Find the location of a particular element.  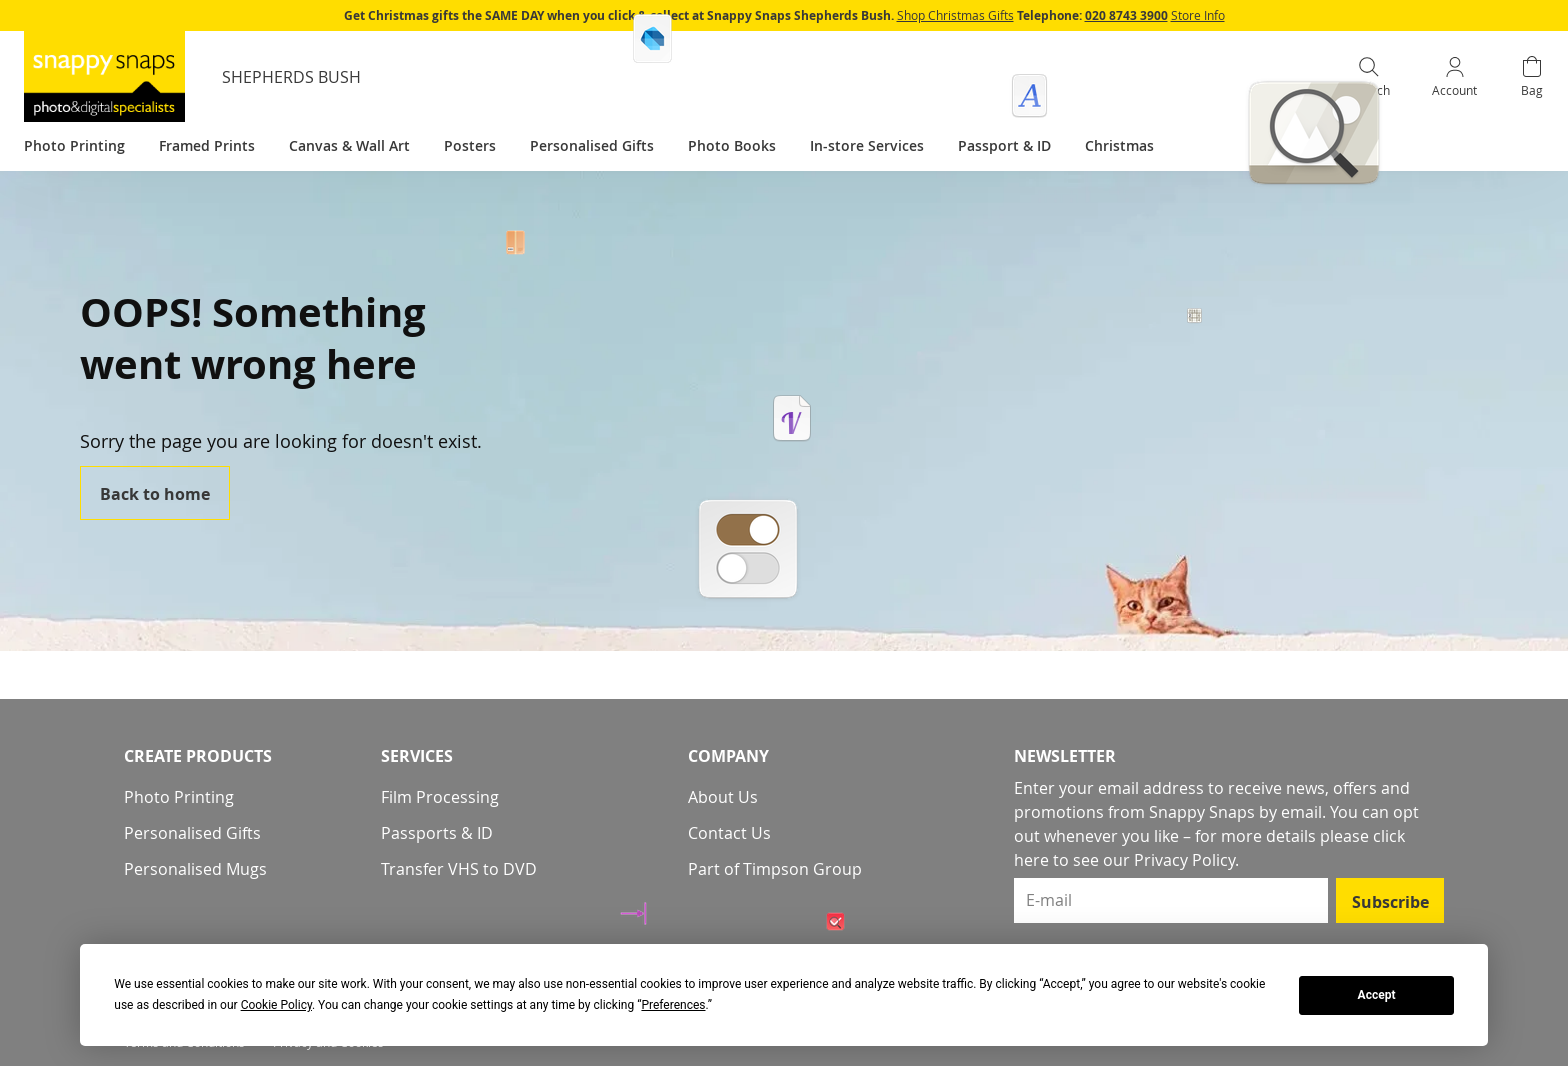

open the image viewer application is located at coordinates (1314, 133).